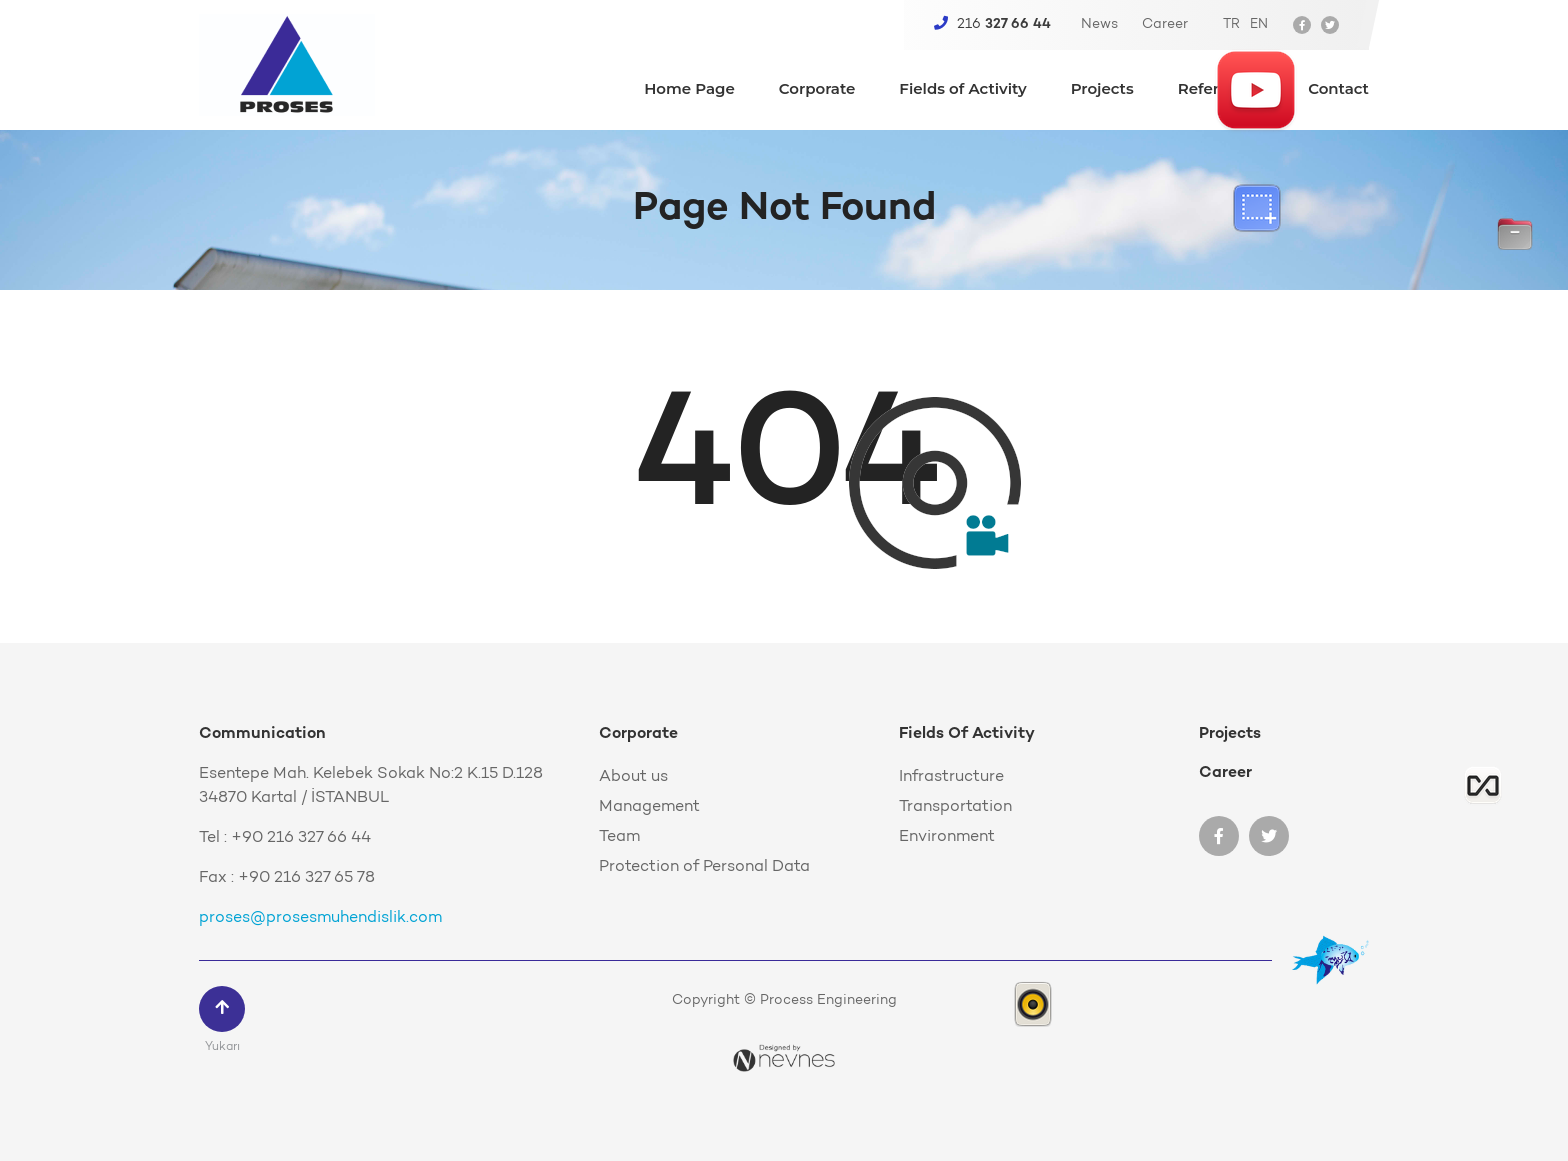 This screenshot has height=1161, width=1568. Describe the element at coordinates (1256, 90) in the screenshot. I see `open the YouTube app` at that location.